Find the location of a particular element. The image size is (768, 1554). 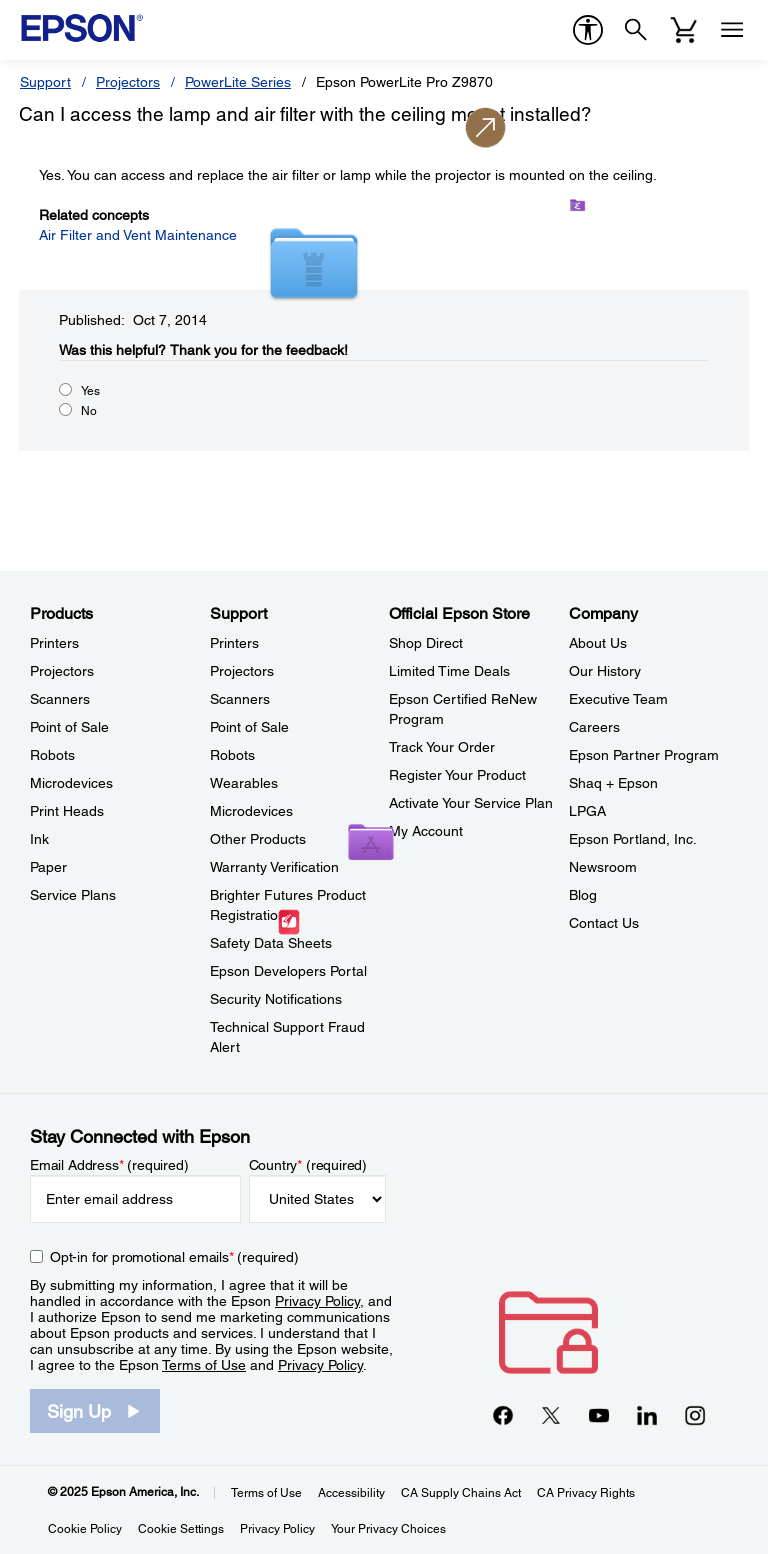

open emacs configuration files folder is located at coordinates (577, 205).